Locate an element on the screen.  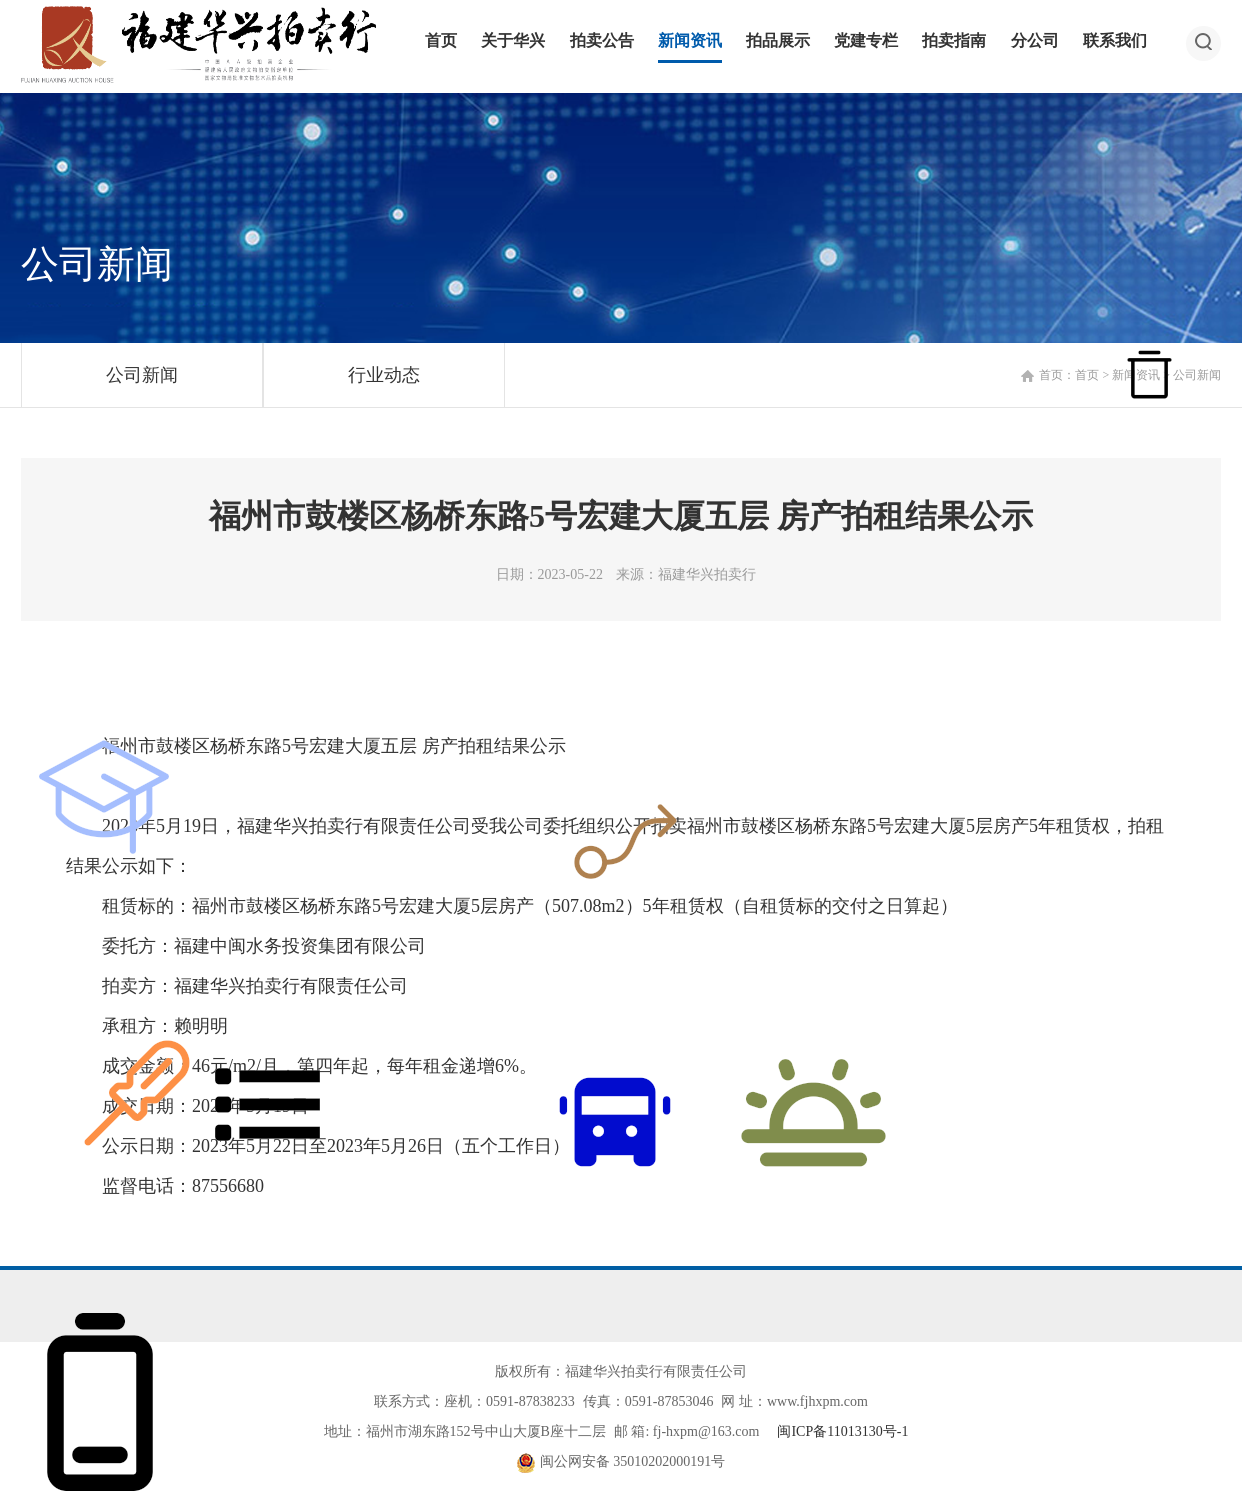
access education or learning resources is located at coordinates (104, 793).